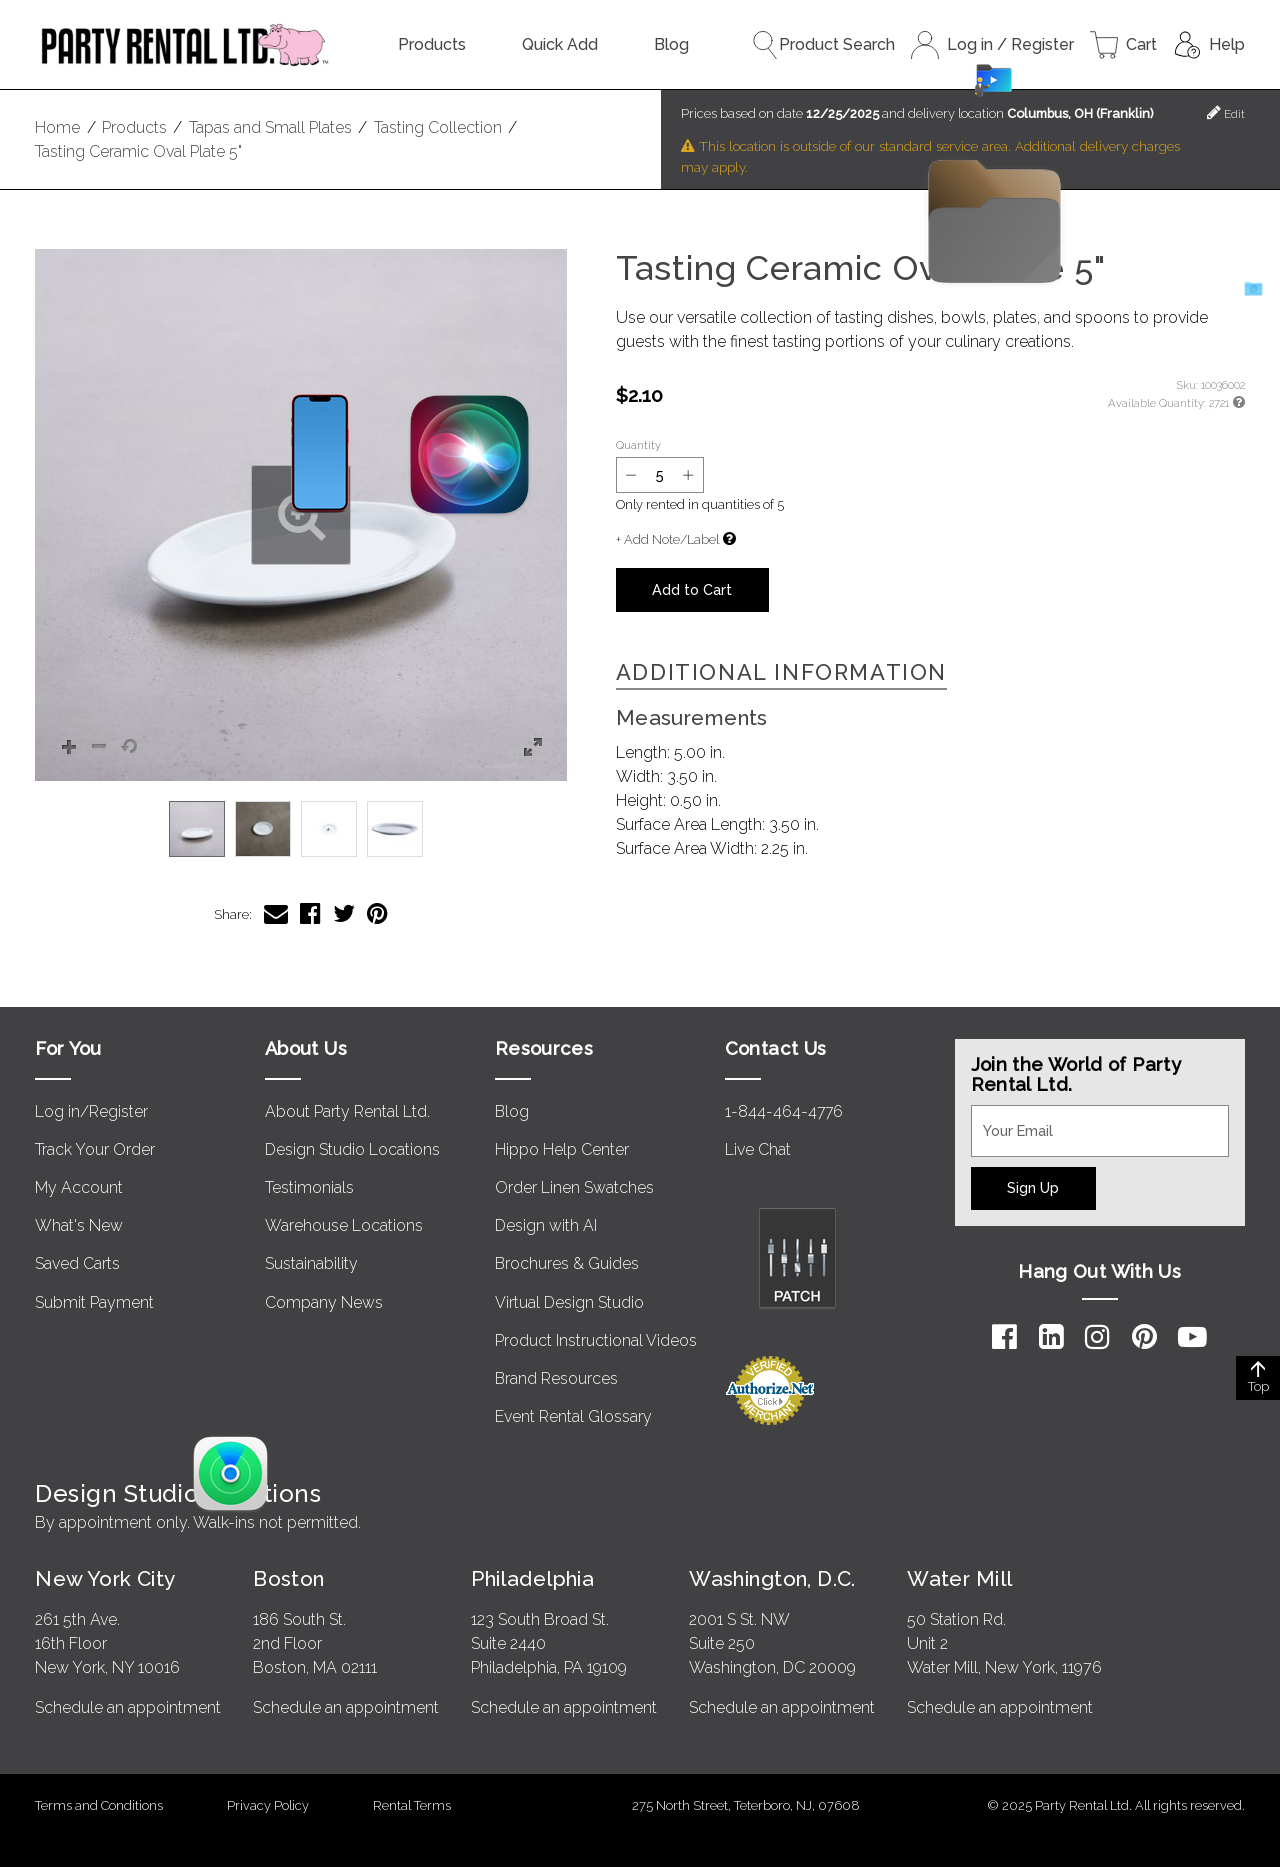 Image resolution: width=1280 pixels, height=1867 pixels. I want to click on open Find My app to locate devices or people, so click(230, 1473).